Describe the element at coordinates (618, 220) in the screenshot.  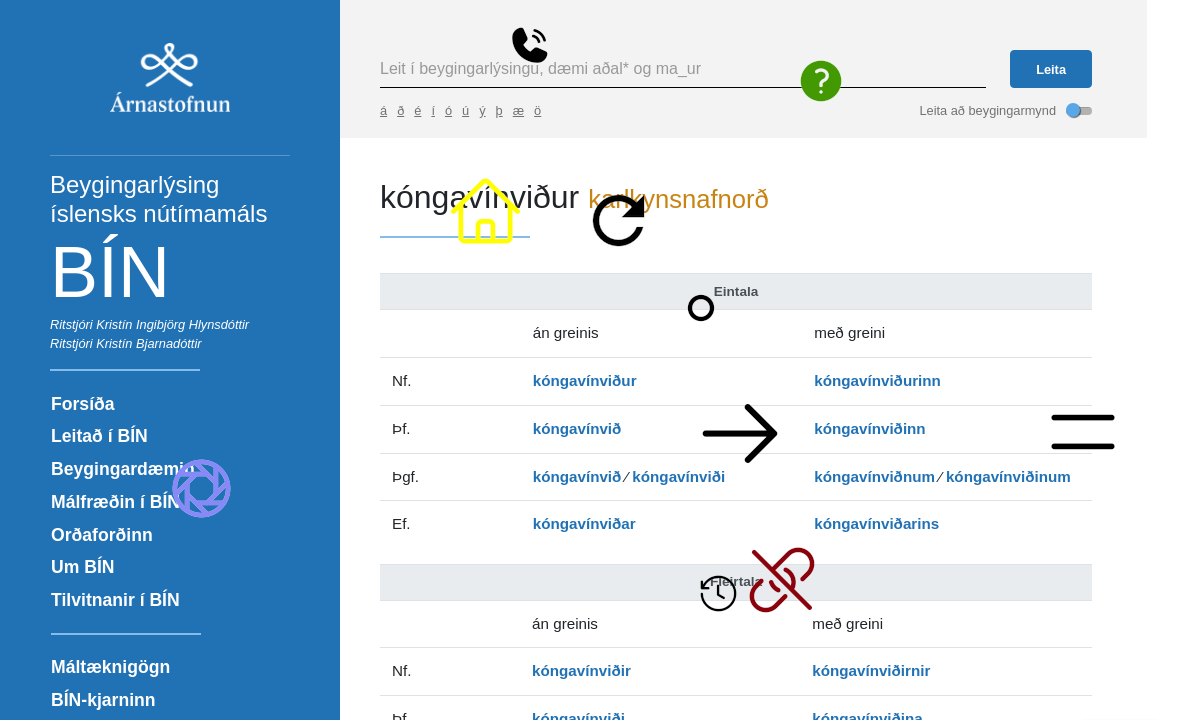
I see `refresh or reload the current page` at that location.